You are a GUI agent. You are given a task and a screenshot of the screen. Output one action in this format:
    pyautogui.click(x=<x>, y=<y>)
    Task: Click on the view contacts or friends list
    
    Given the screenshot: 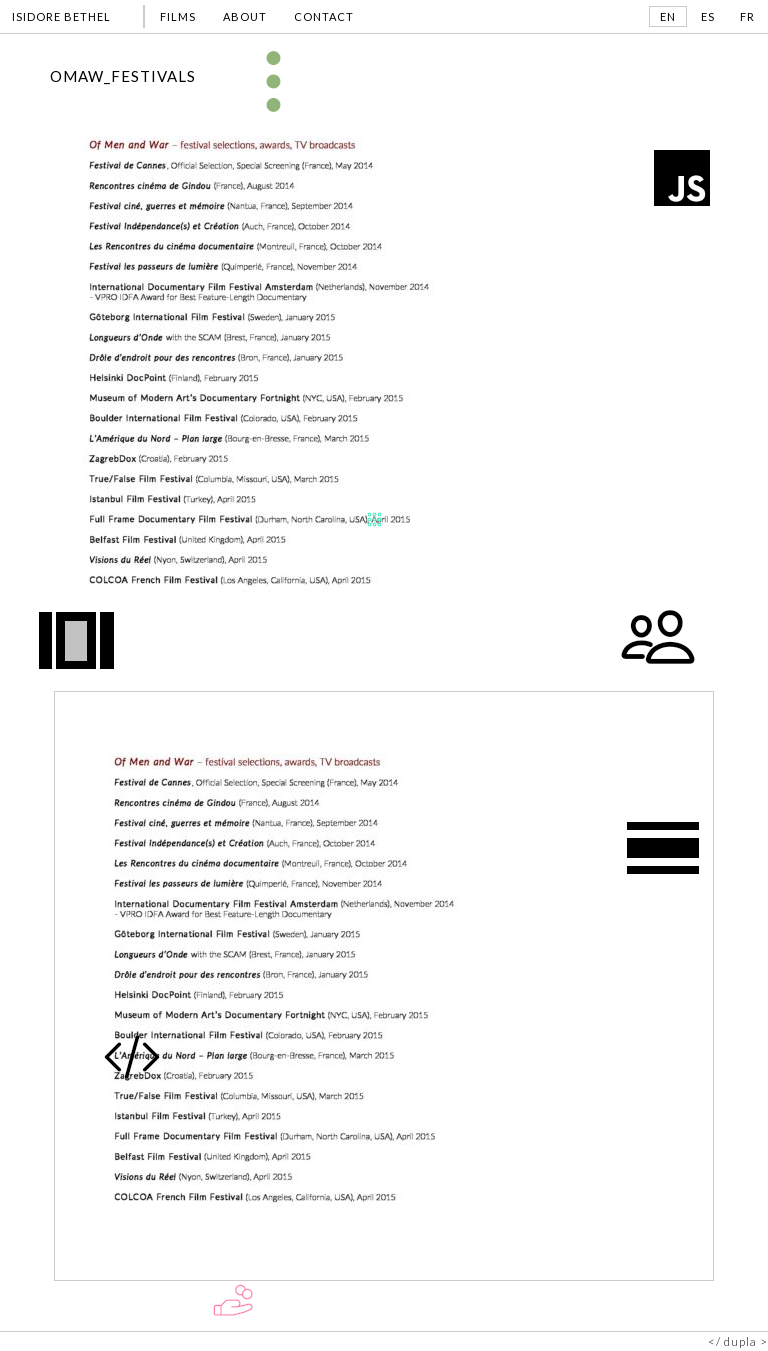 What is the action you would take?
    pyautogui.click(x=658, y=637)
    